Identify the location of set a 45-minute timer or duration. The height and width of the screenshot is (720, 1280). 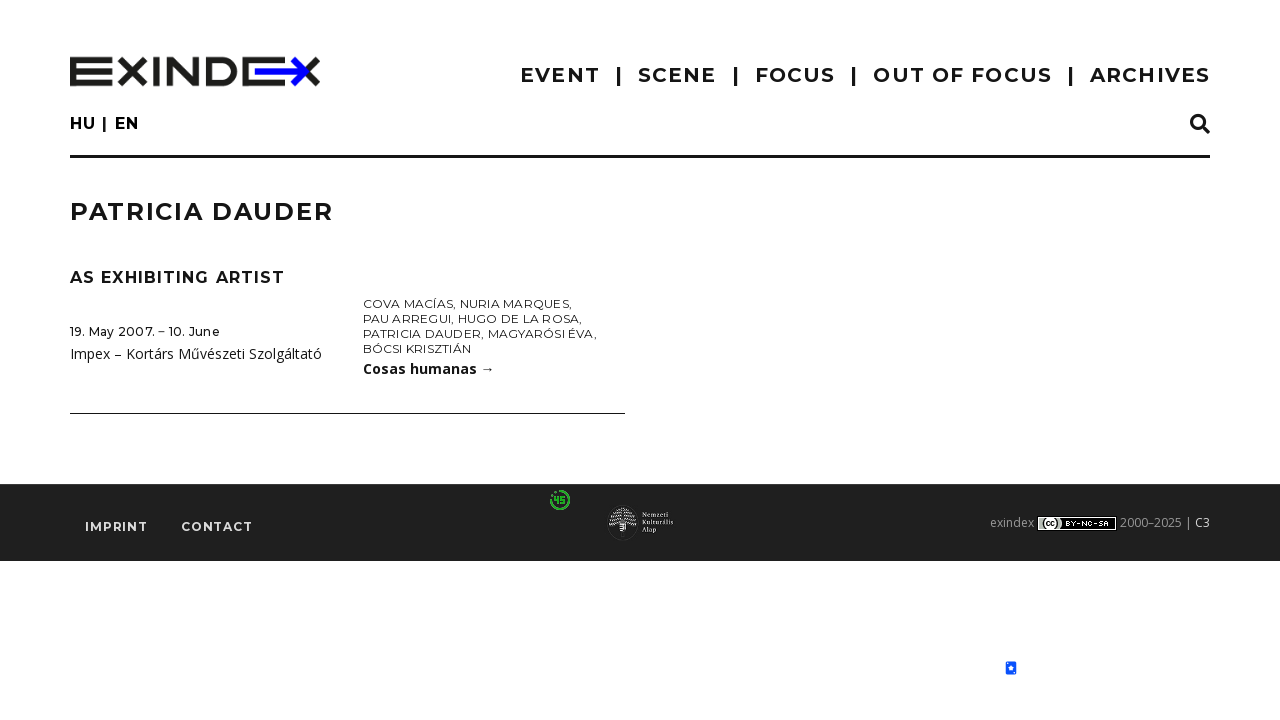
(560, 500).